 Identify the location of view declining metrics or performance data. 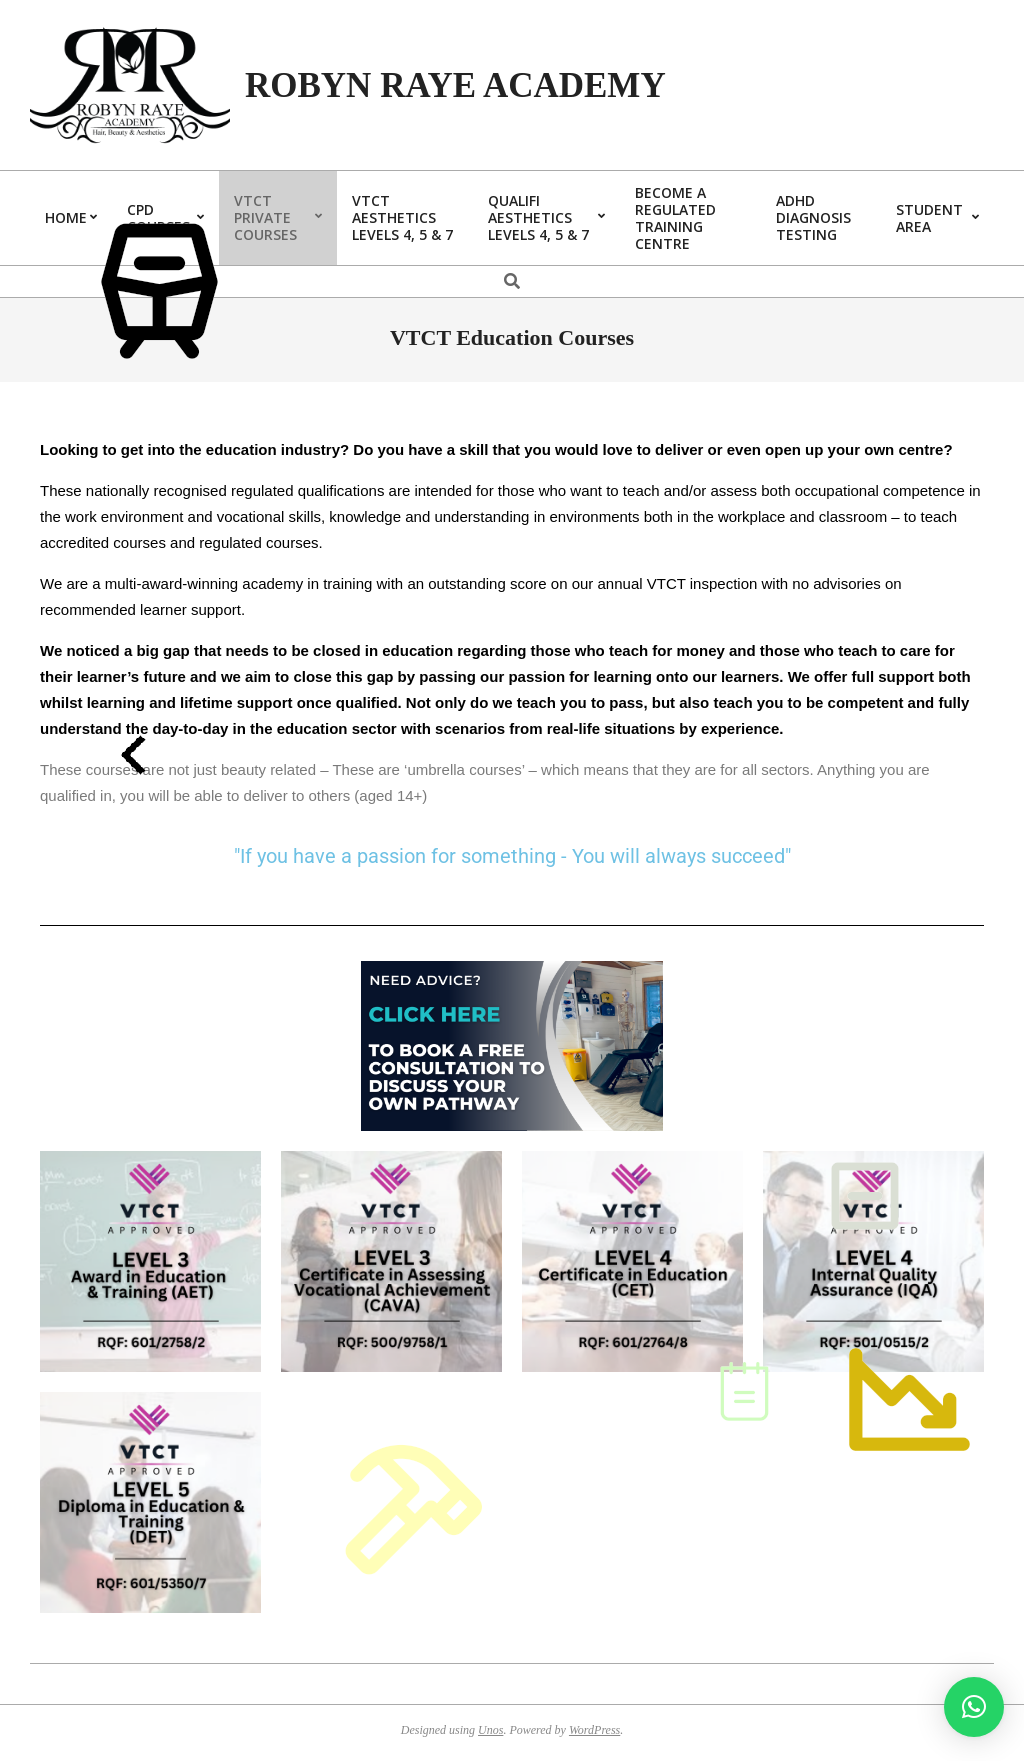
(909, 1399).